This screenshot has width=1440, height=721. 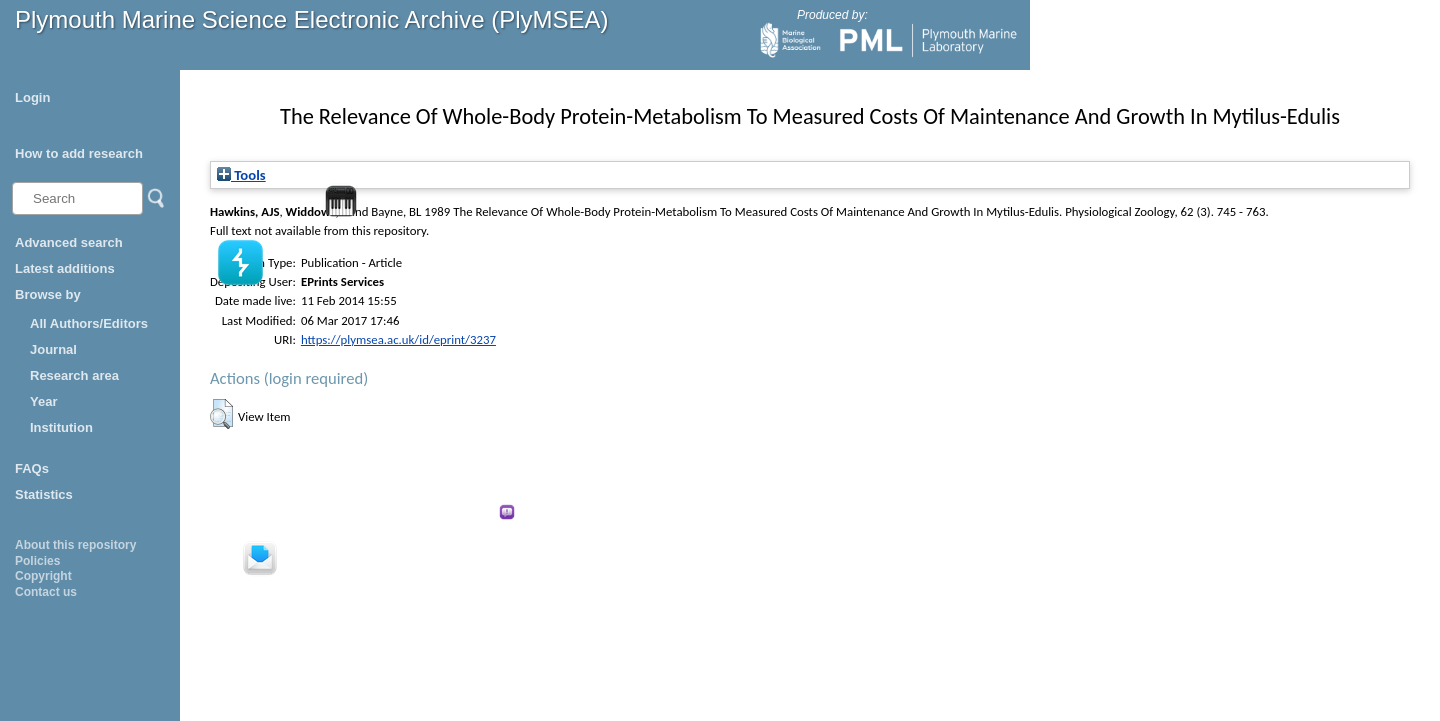 What do you see at coordinates (507, 512) in the screenshot?
I see `open Feedback Assistant to submit bug reports to Apple` at bounding box center [507, 512].